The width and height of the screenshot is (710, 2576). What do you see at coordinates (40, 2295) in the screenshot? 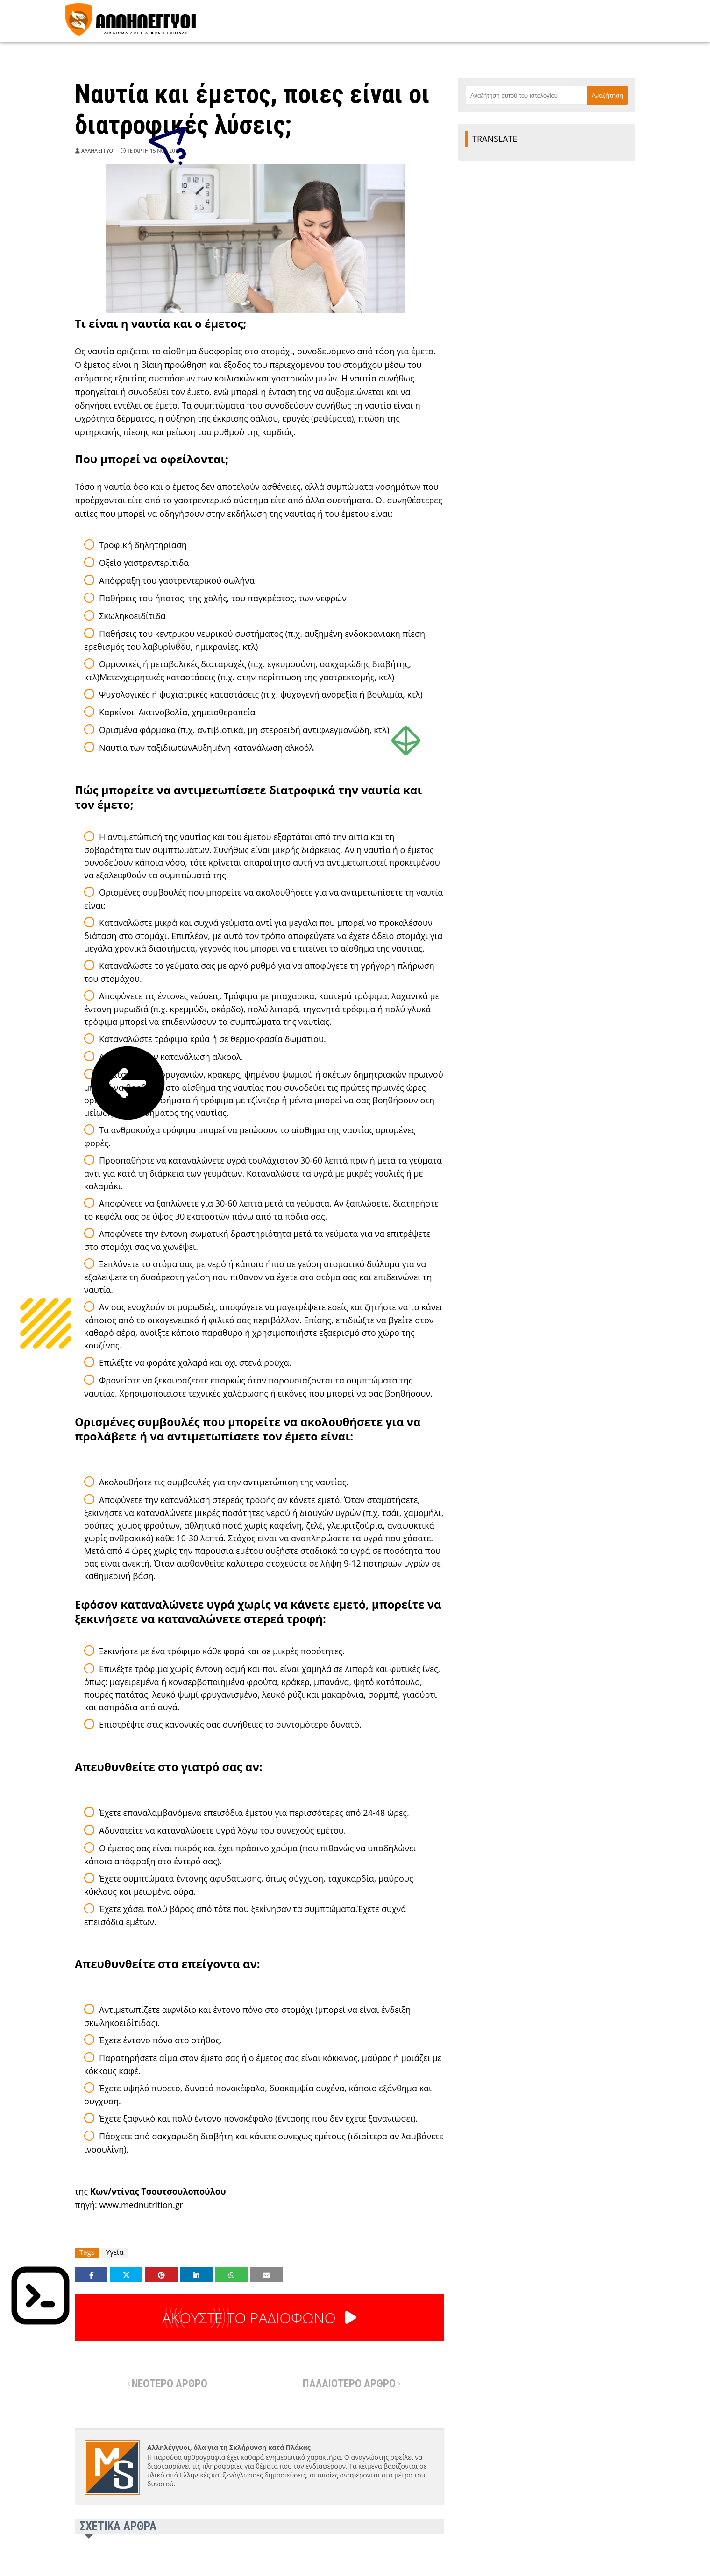
I see `tabler icons brand logo` at bounding box center [40, 2295].